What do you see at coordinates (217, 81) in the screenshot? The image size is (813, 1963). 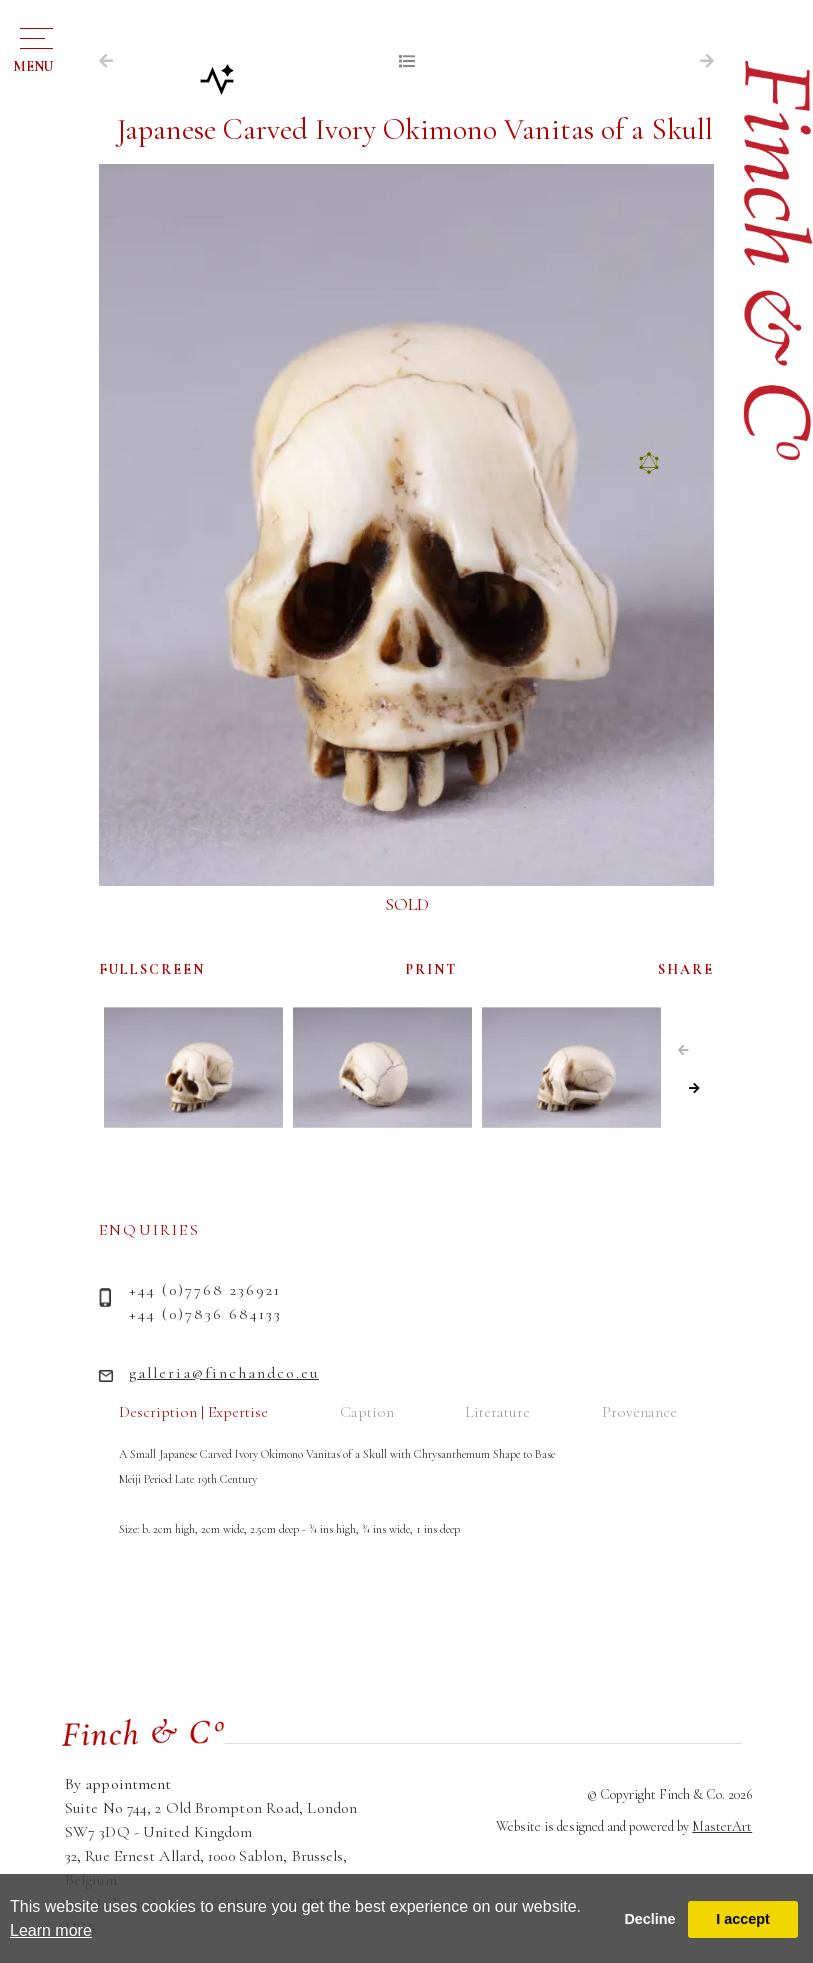 I see `access AI-powered health monitoring` at bounding box center [217, 81].